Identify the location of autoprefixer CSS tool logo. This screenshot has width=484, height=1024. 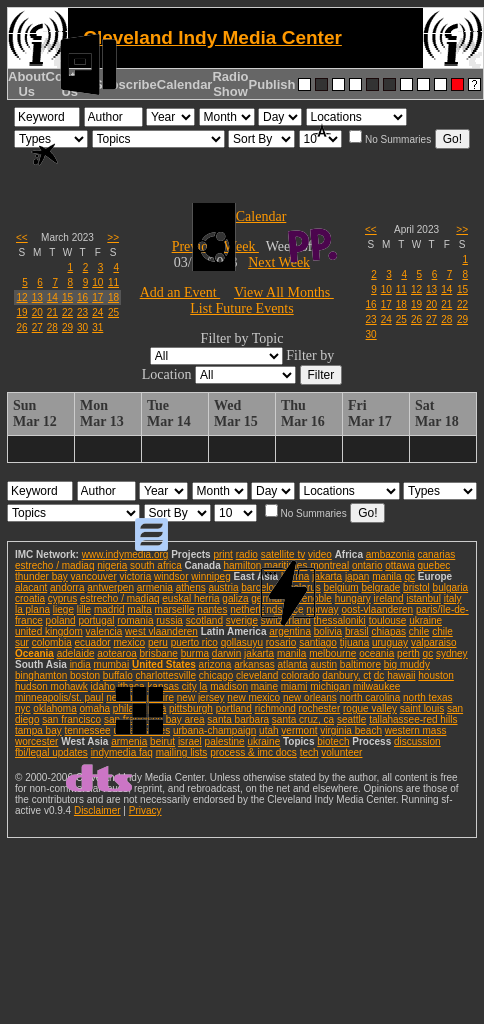
(322, 130).